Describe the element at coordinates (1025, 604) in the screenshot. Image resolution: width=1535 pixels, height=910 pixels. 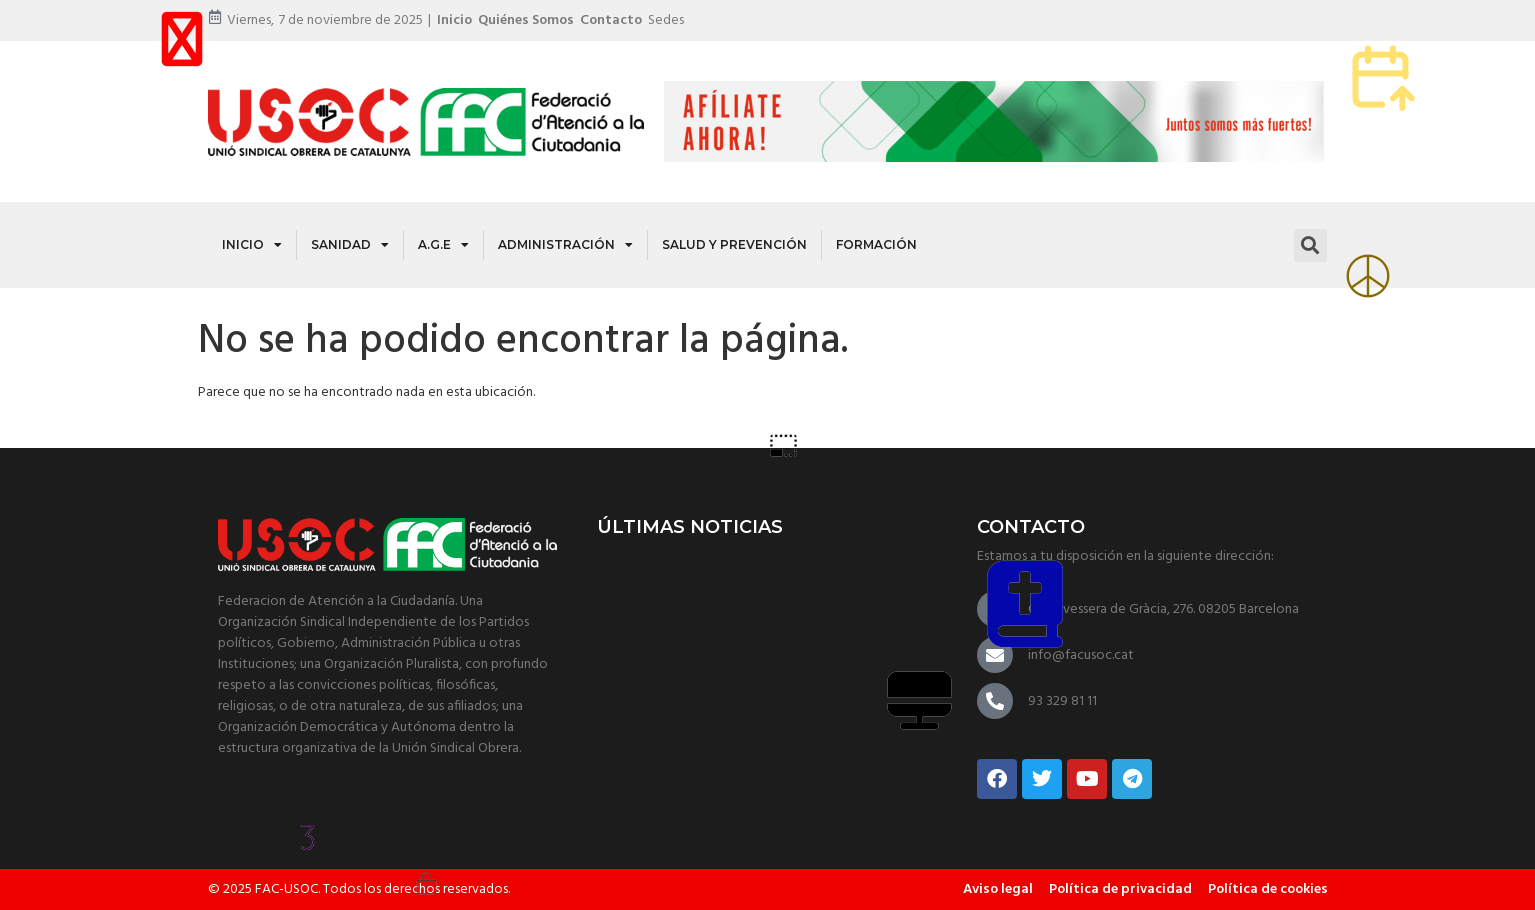
I see `access religious texts or scripture` at that location.